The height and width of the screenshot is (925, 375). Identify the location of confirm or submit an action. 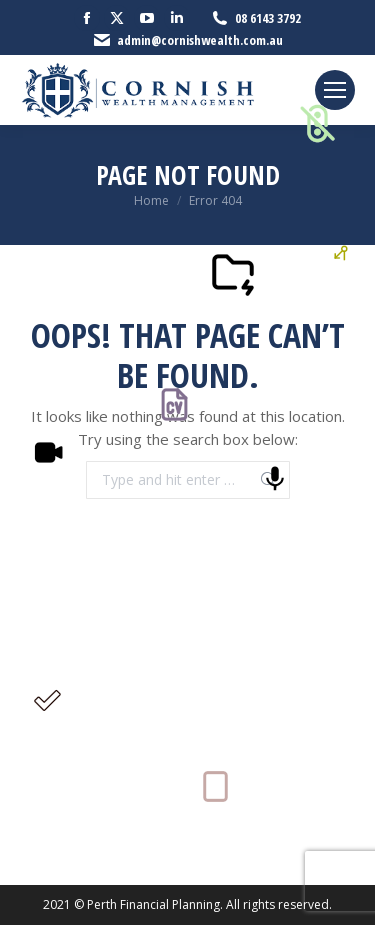
(47, 700).